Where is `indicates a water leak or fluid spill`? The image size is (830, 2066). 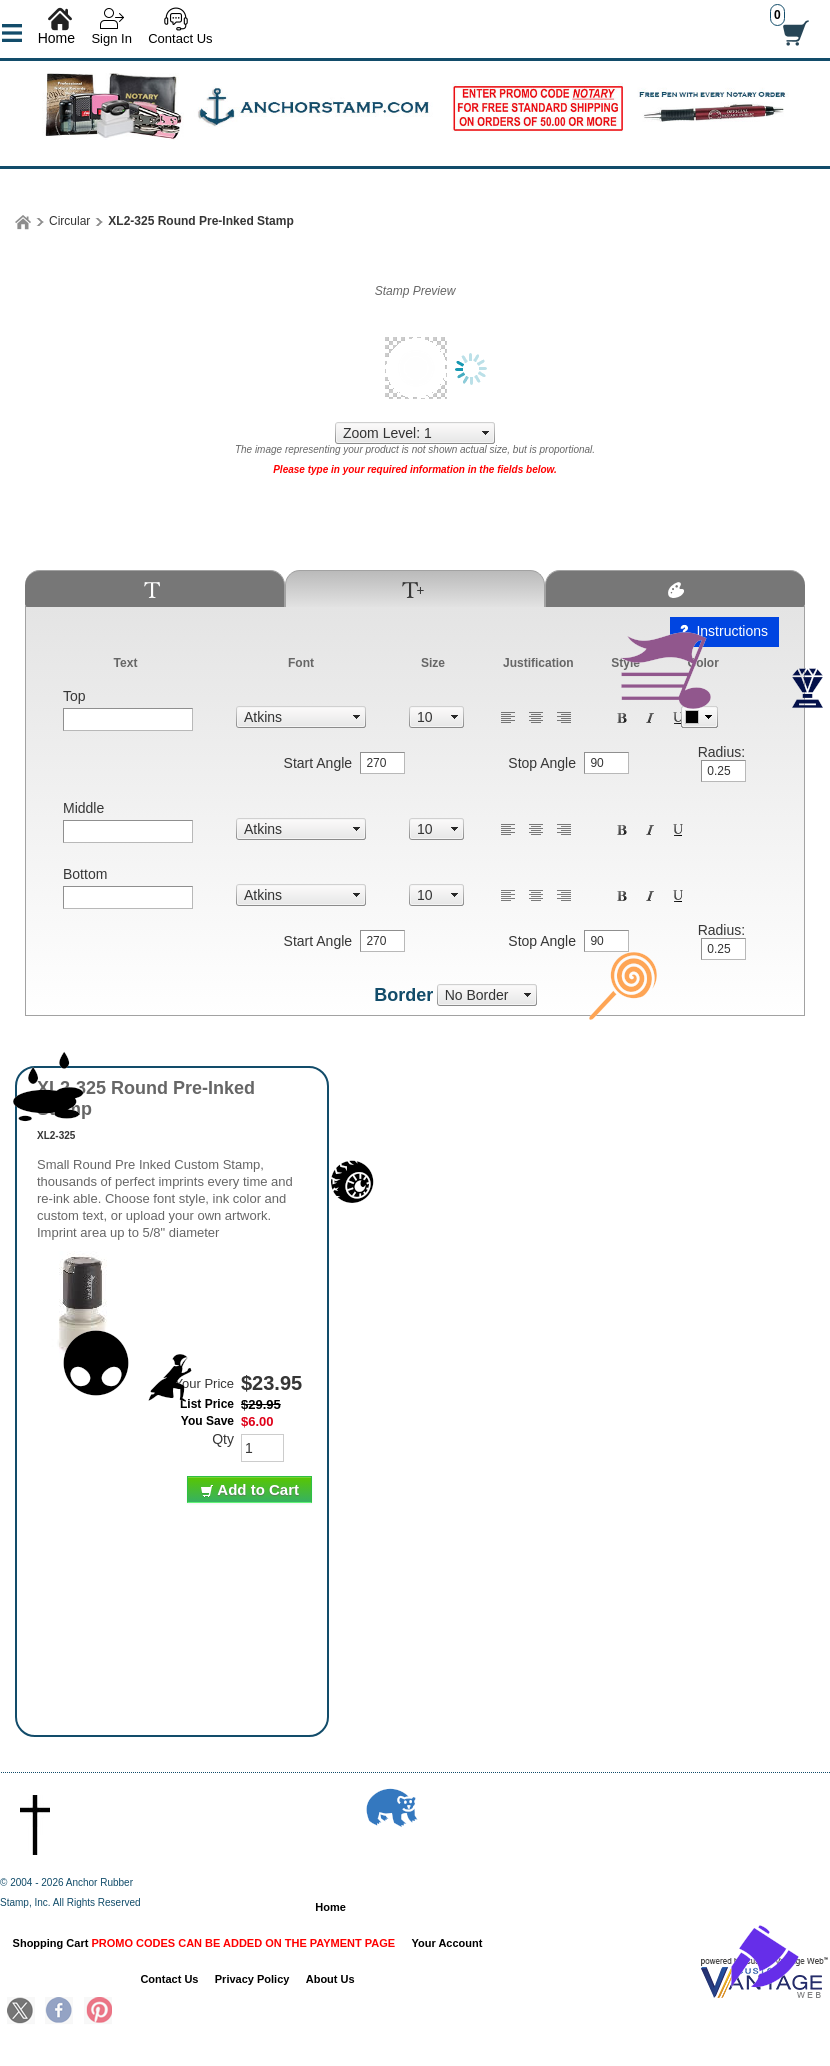 indicates a water leak or fluid spill is located at coordinates (47, 1085).